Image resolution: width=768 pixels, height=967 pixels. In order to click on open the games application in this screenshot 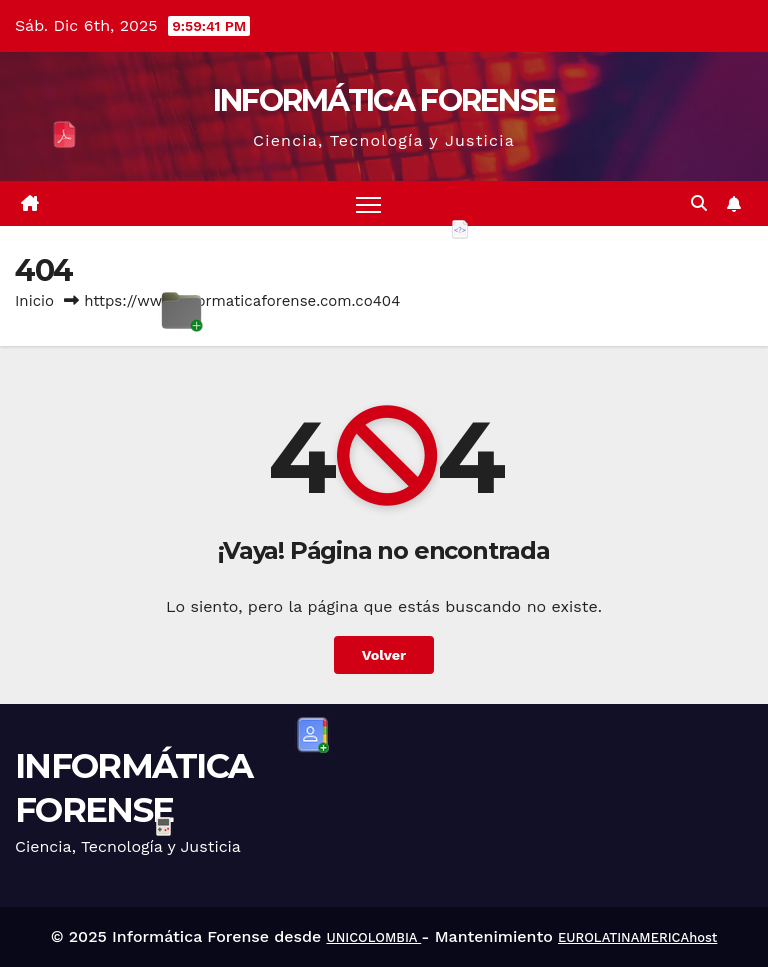, I will do `click(163, 826)`.